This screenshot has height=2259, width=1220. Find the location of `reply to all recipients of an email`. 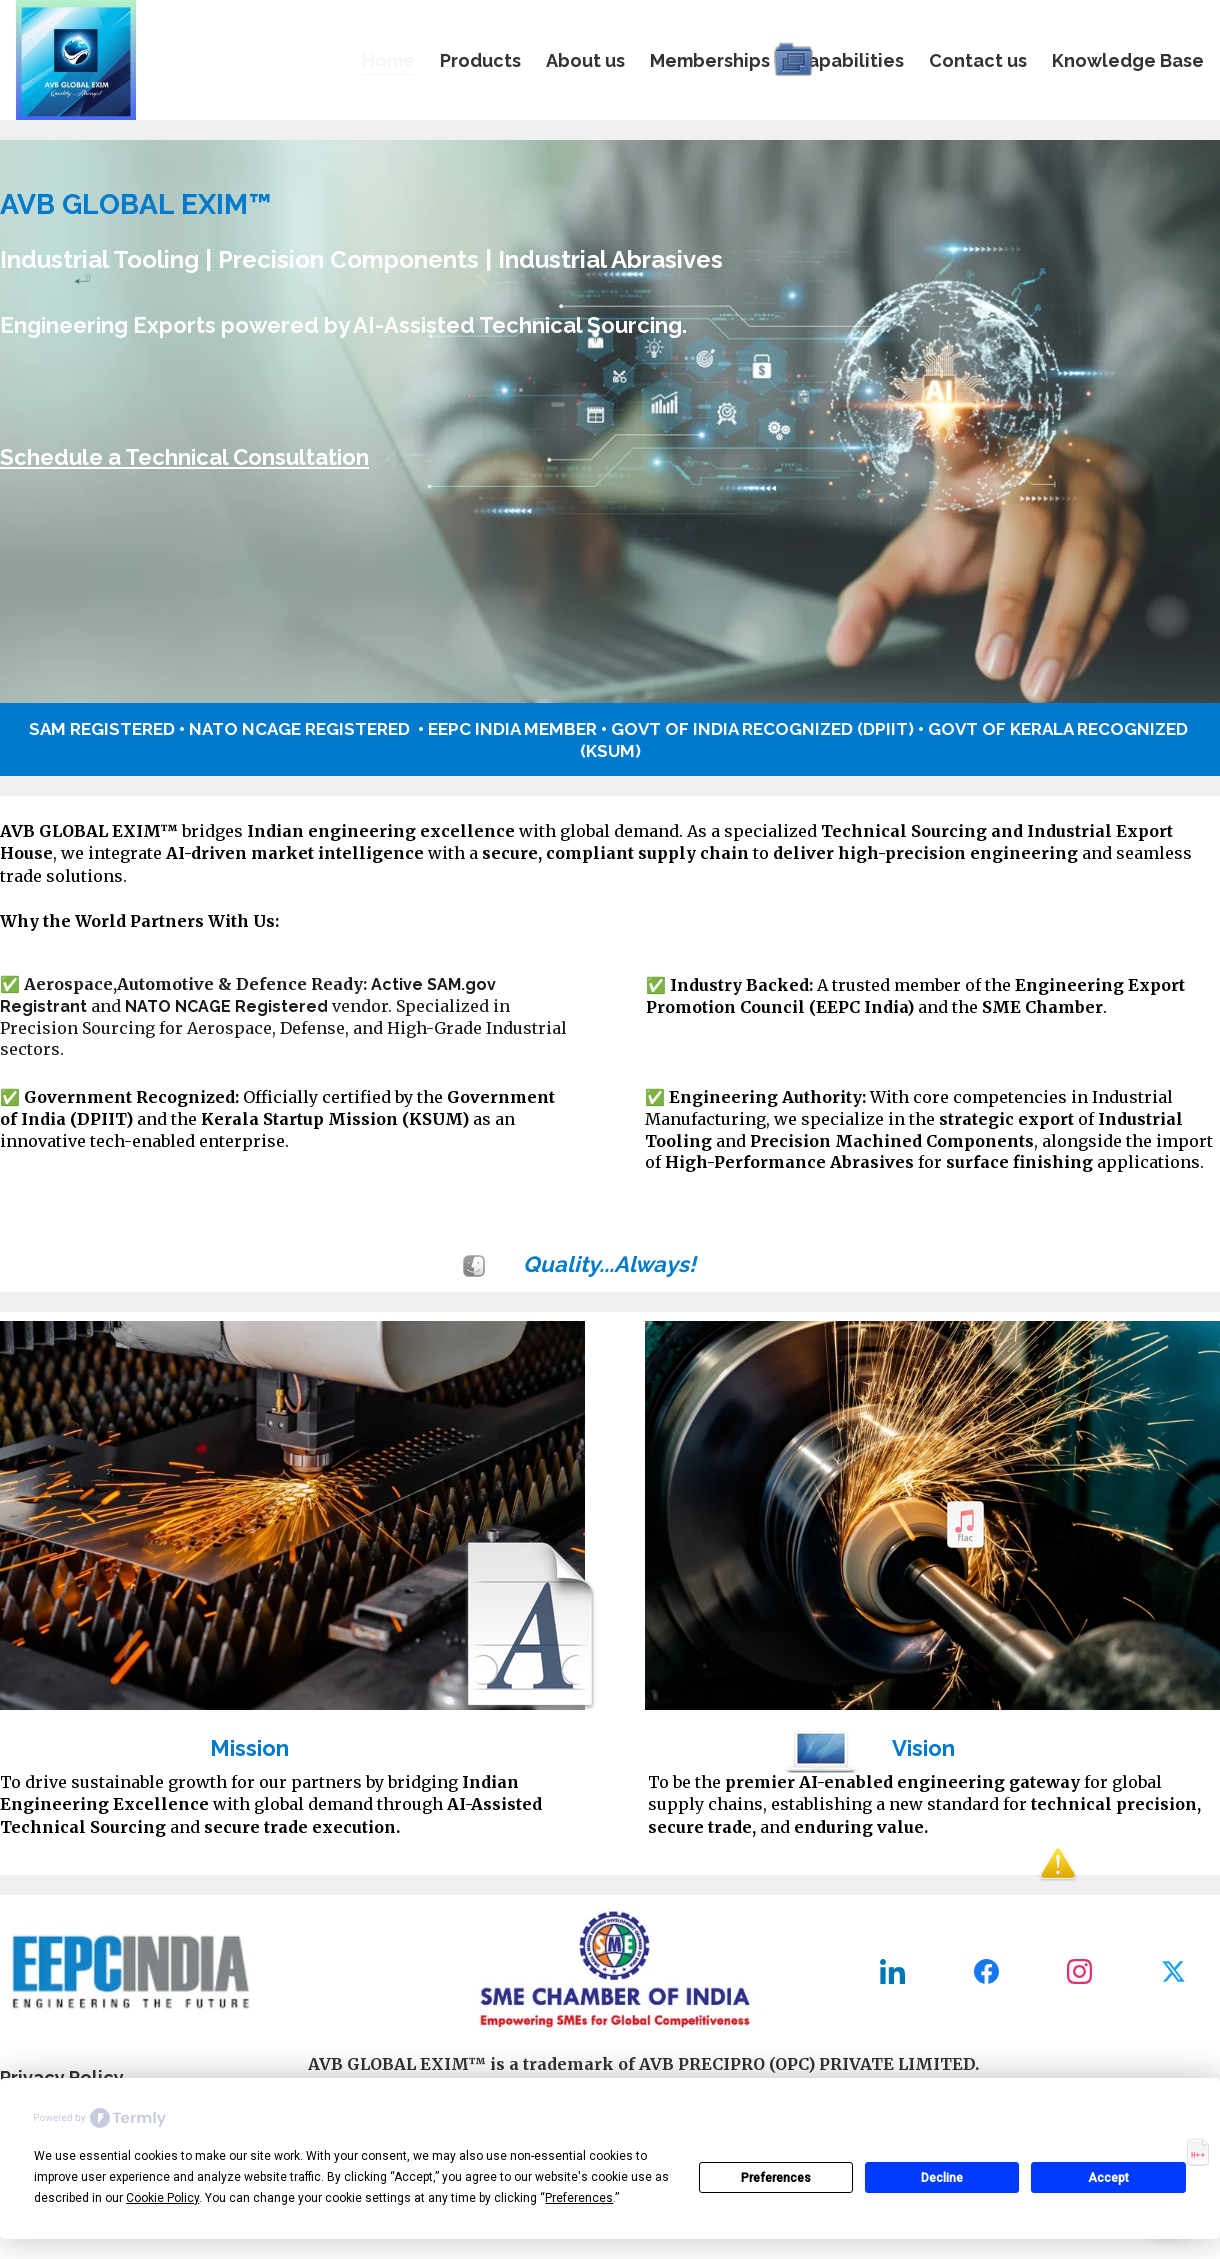

reply to all recipients of an email is located at coordinates (82, 278).